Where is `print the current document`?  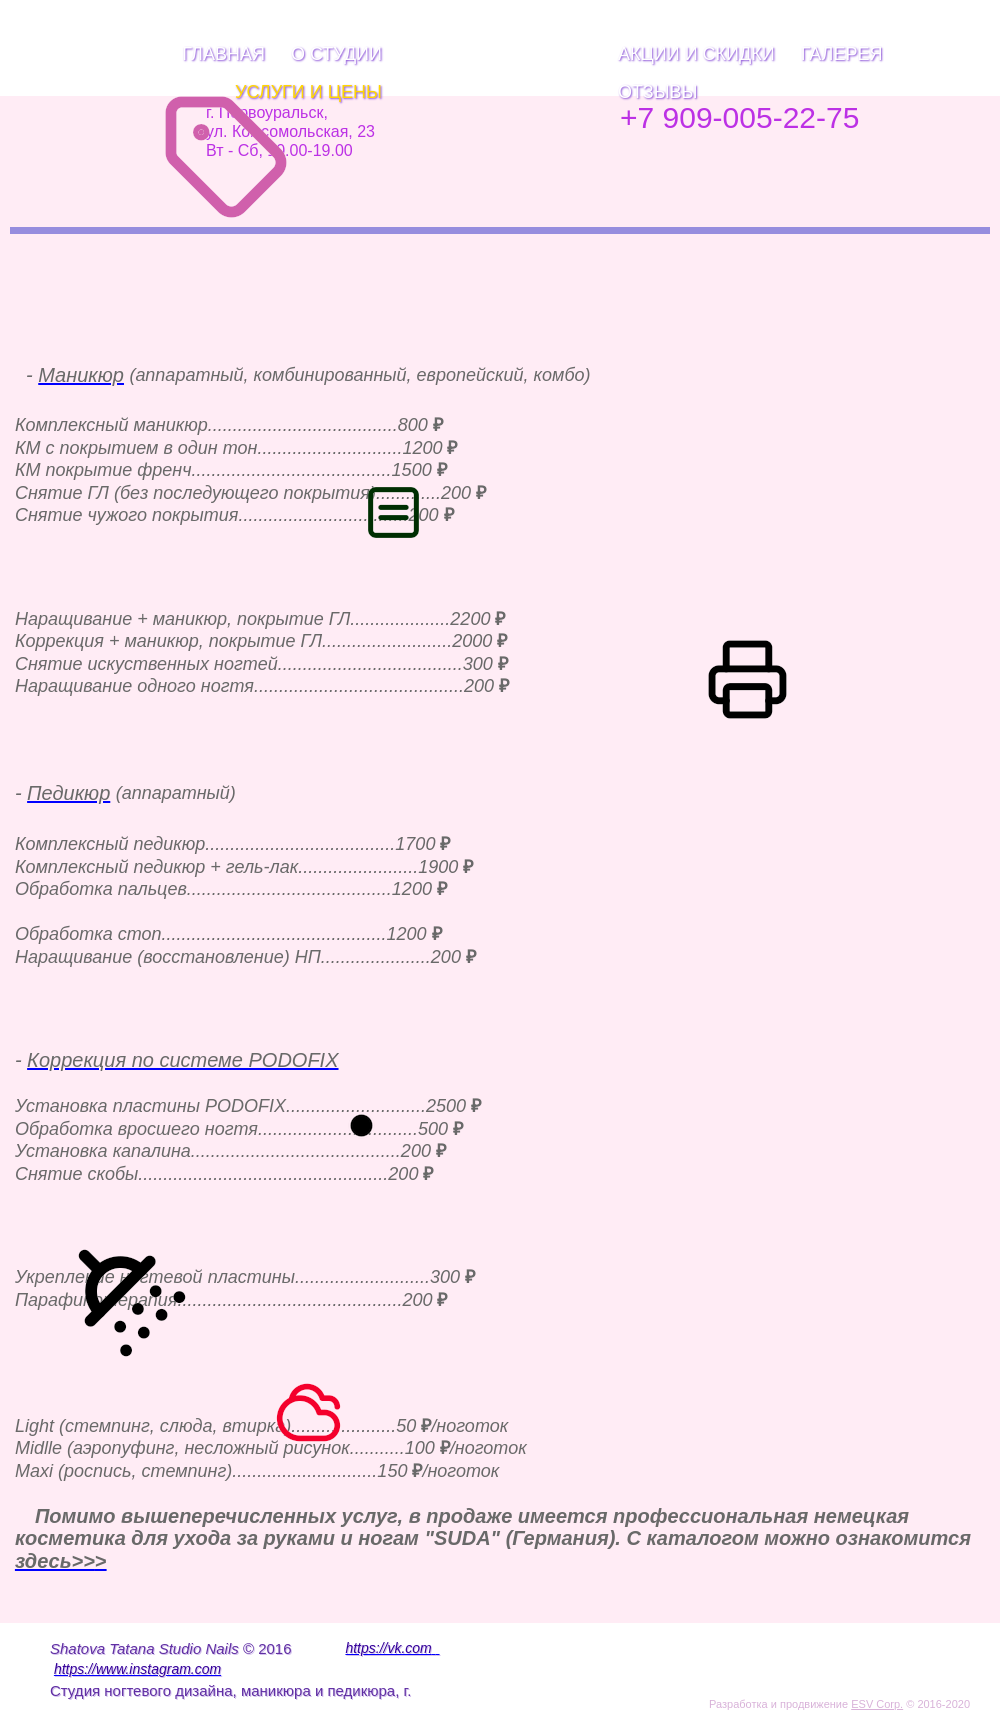 print the current document is located at coordinates (747, 679).